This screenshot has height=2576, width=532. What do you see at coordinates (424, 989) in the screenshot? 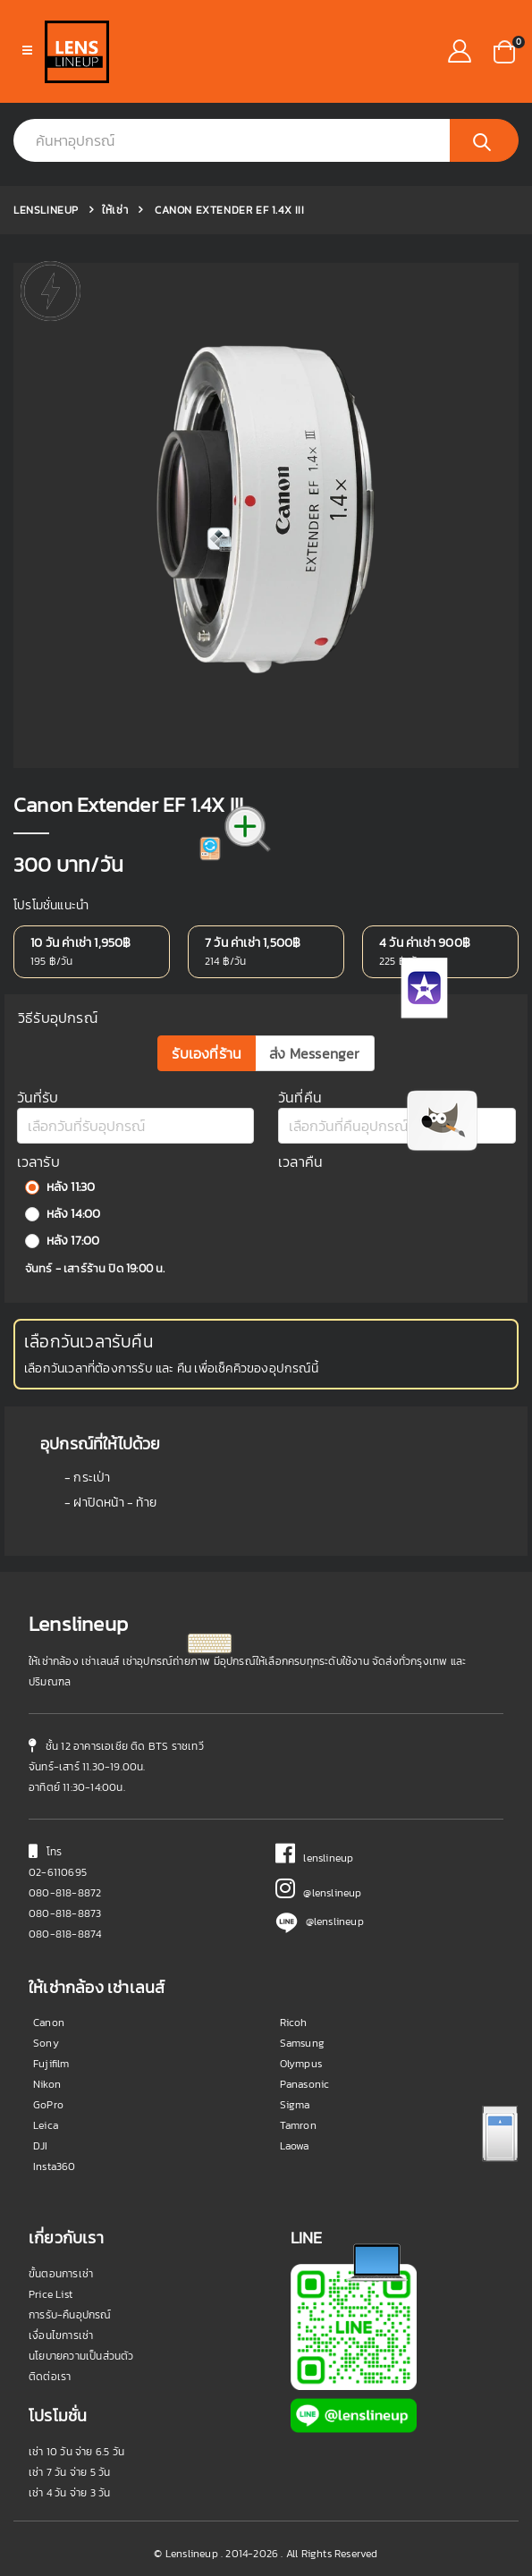
I see `open a mobile video project in iMovie` at bounding box center [424, 989].